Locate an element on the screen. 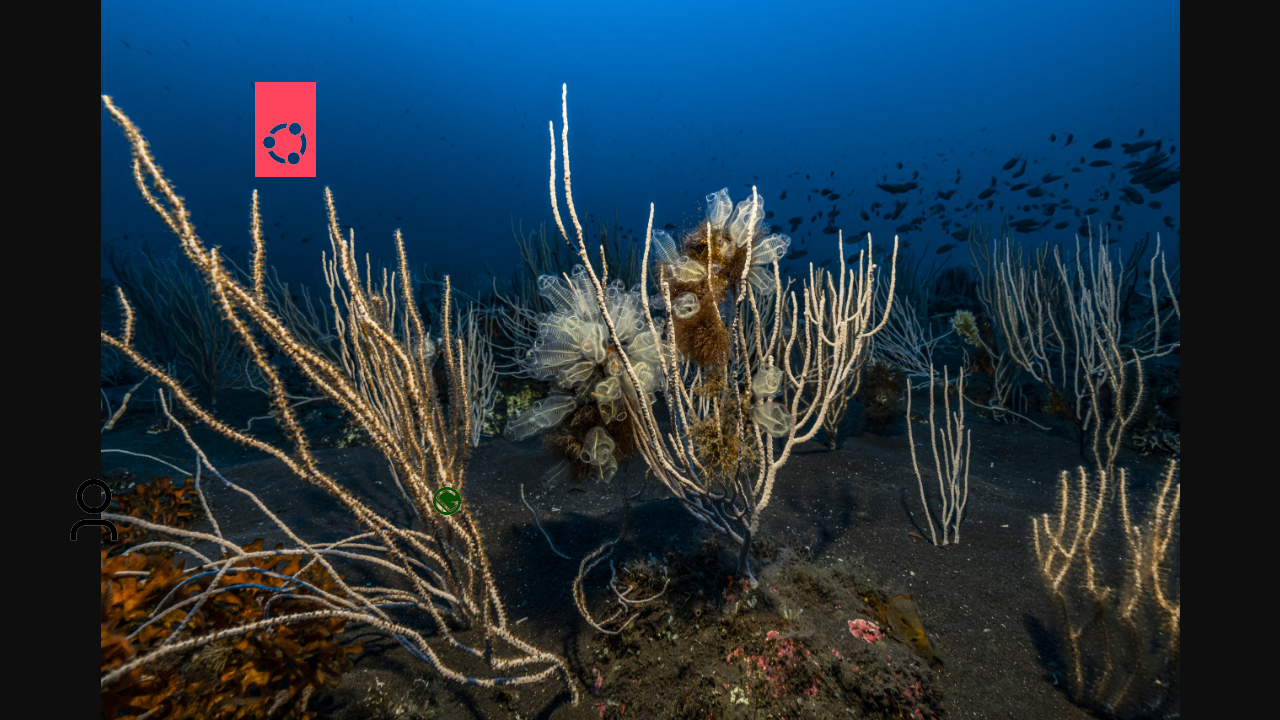 This screenshot has width=1280, height=720. view your profile is located at coordinates (94, 511).